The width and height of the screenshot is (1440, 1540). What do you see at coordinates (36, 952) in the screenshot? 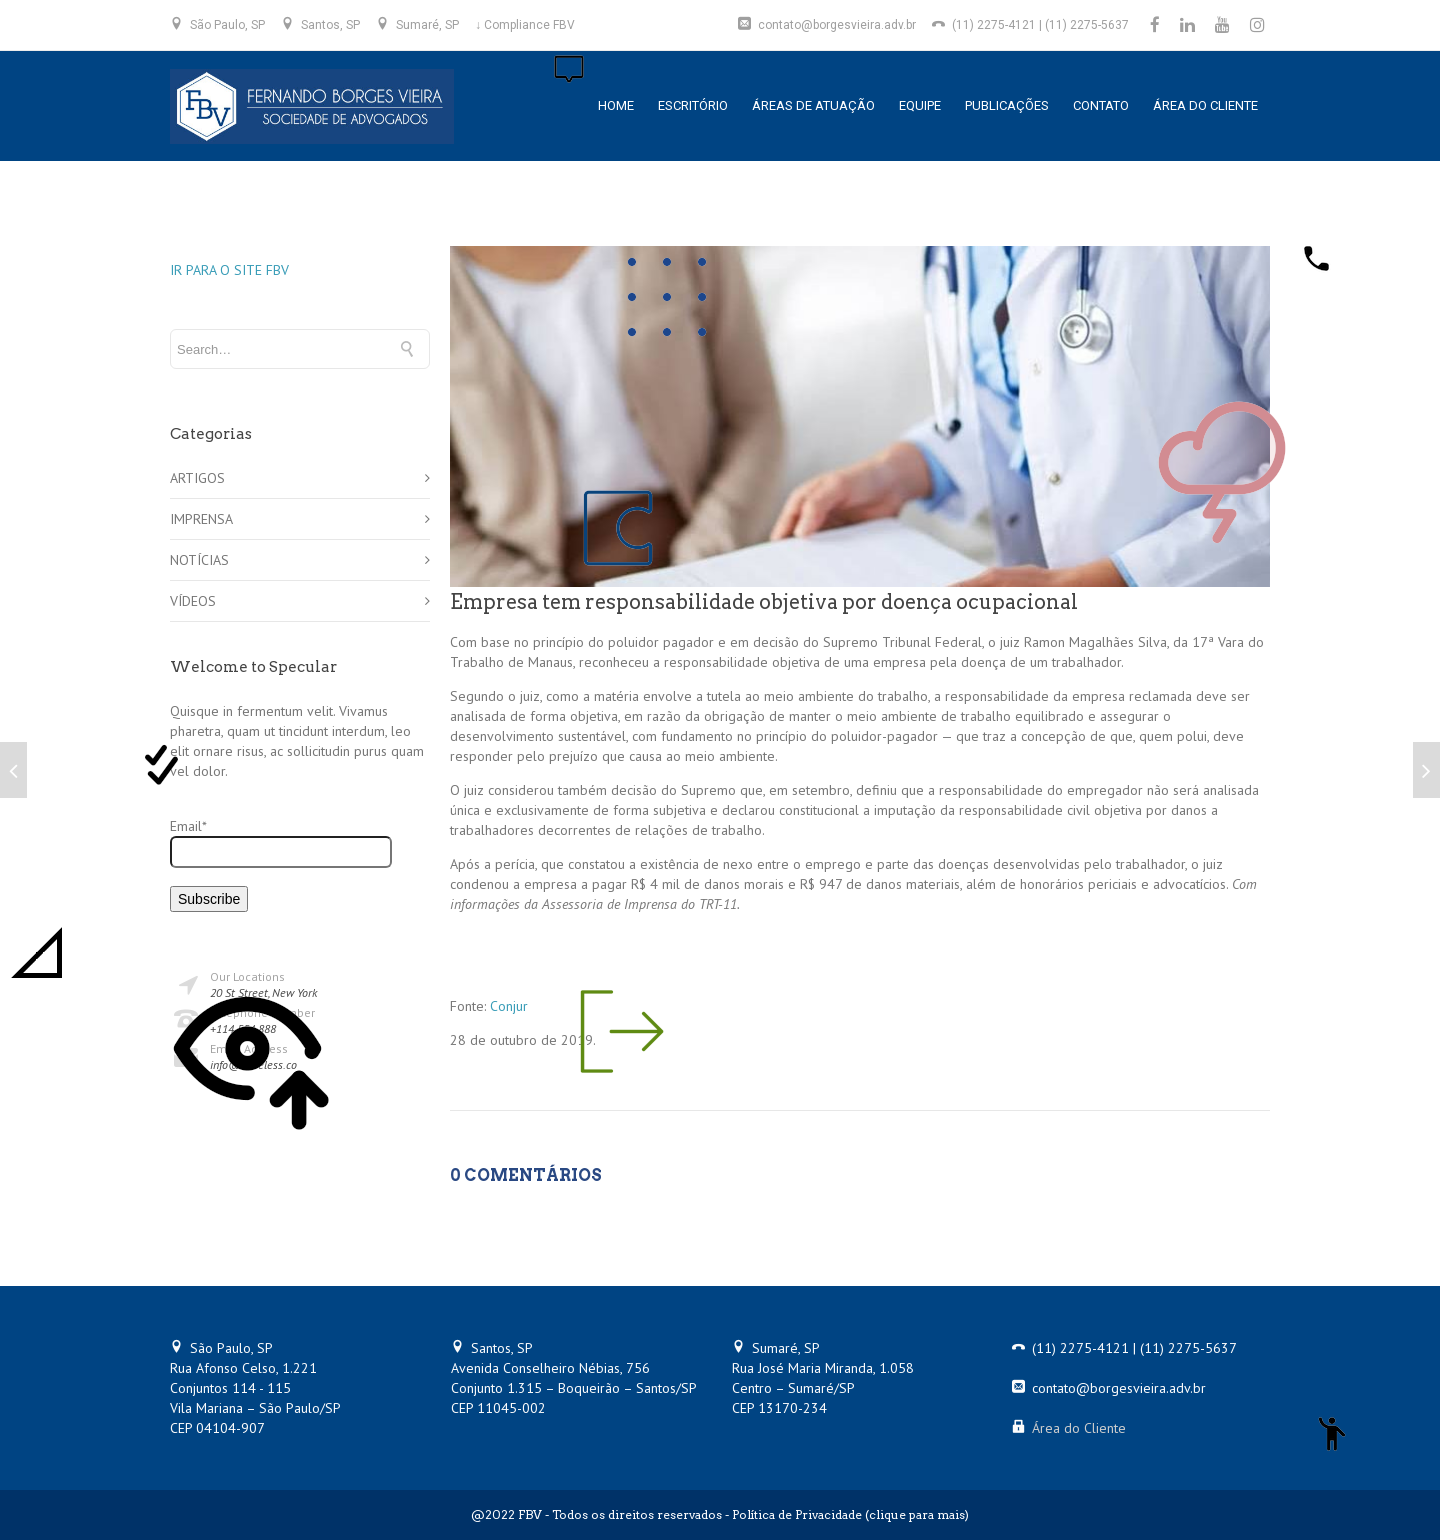
I see `indicates no cellular signal available` at bounding box center [36, 952].